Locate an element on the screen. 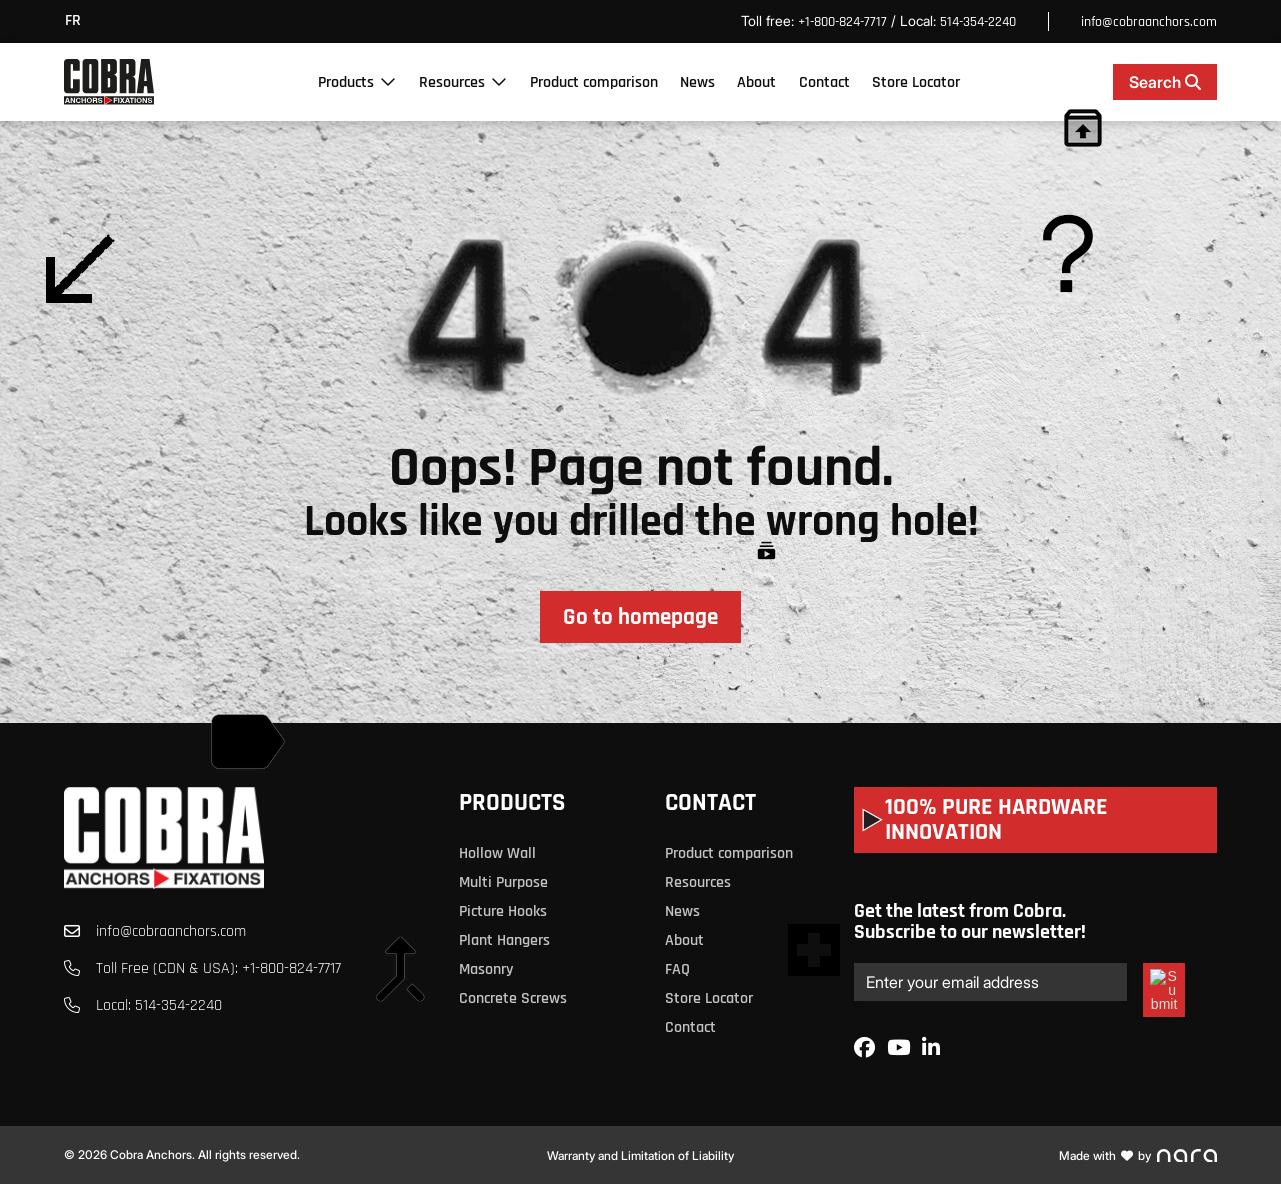 This screenshot has width=1281, height=1184. add or apply a label to an item is located at coordinates (246, 741).